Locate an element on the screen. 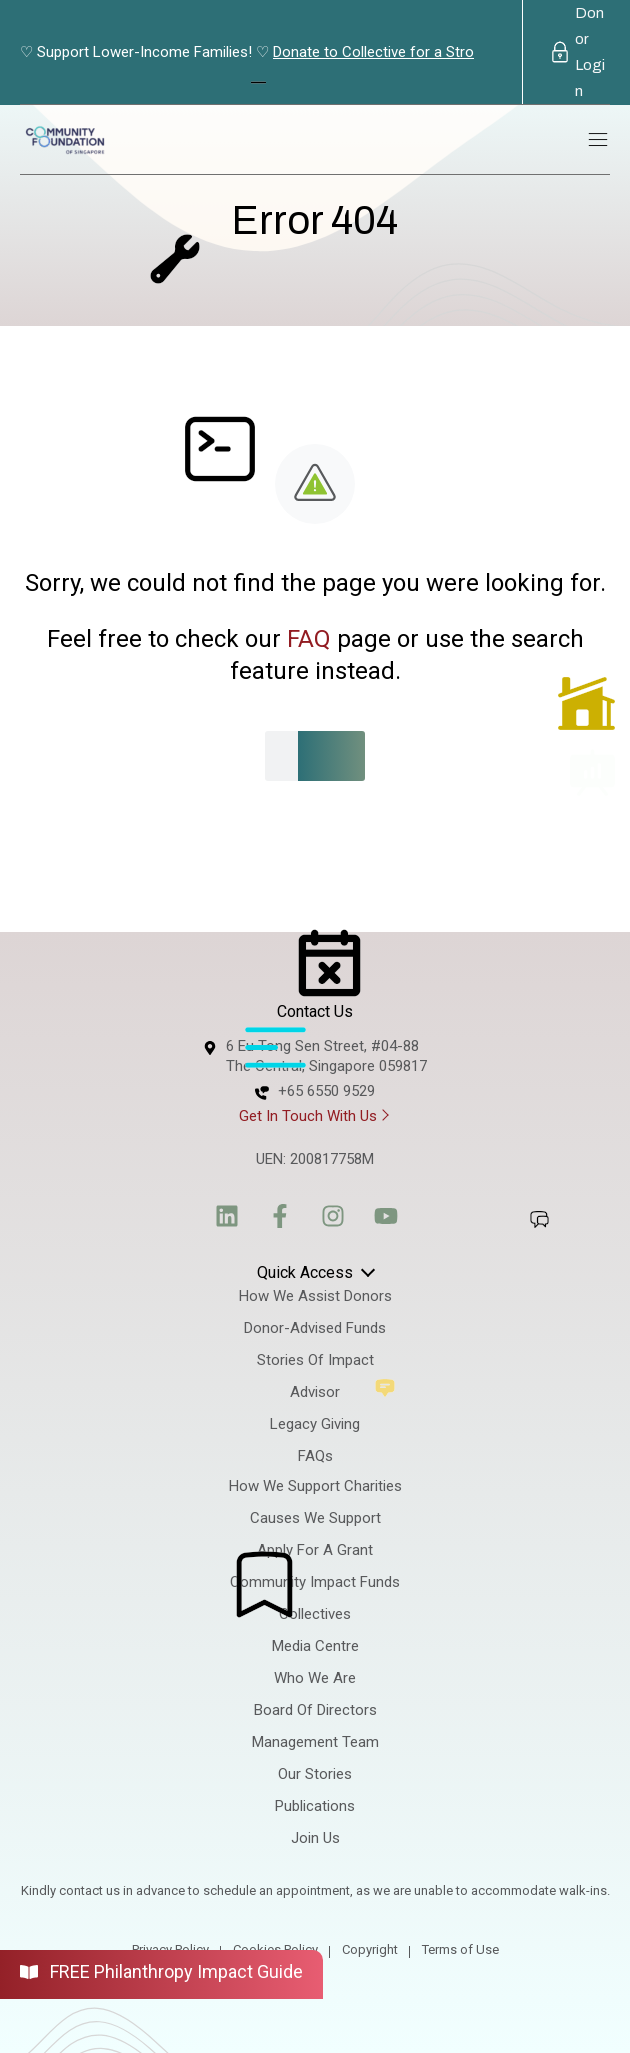  save this item for later is located at coordinates (264, 1584).